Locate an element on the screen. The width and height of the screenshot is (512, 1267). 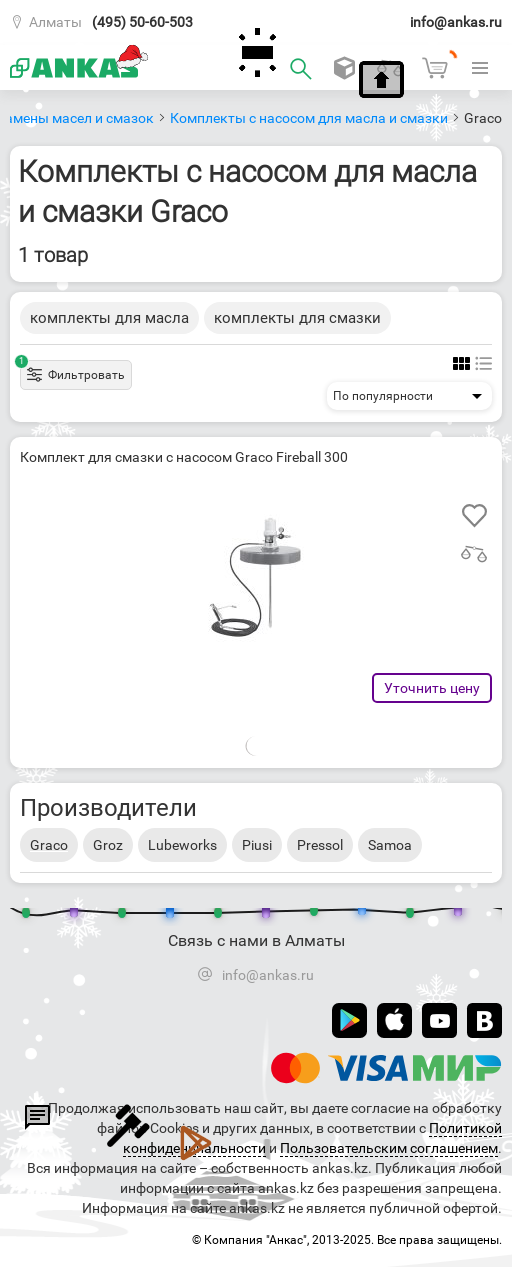
start screen sharing or presentation mode is located at coordinates (381, 79).